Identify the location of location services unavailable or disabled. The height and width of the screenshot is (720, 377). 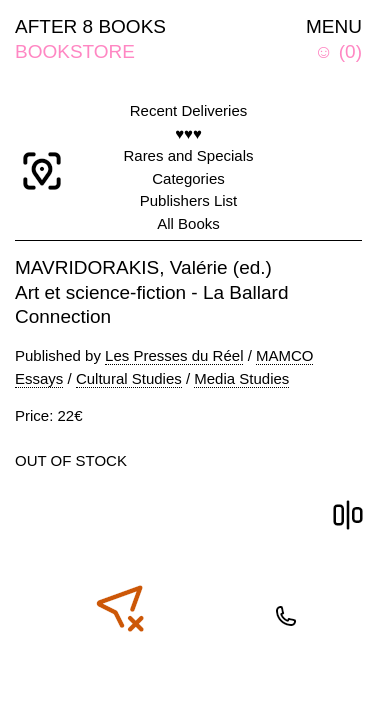
(120, 608).